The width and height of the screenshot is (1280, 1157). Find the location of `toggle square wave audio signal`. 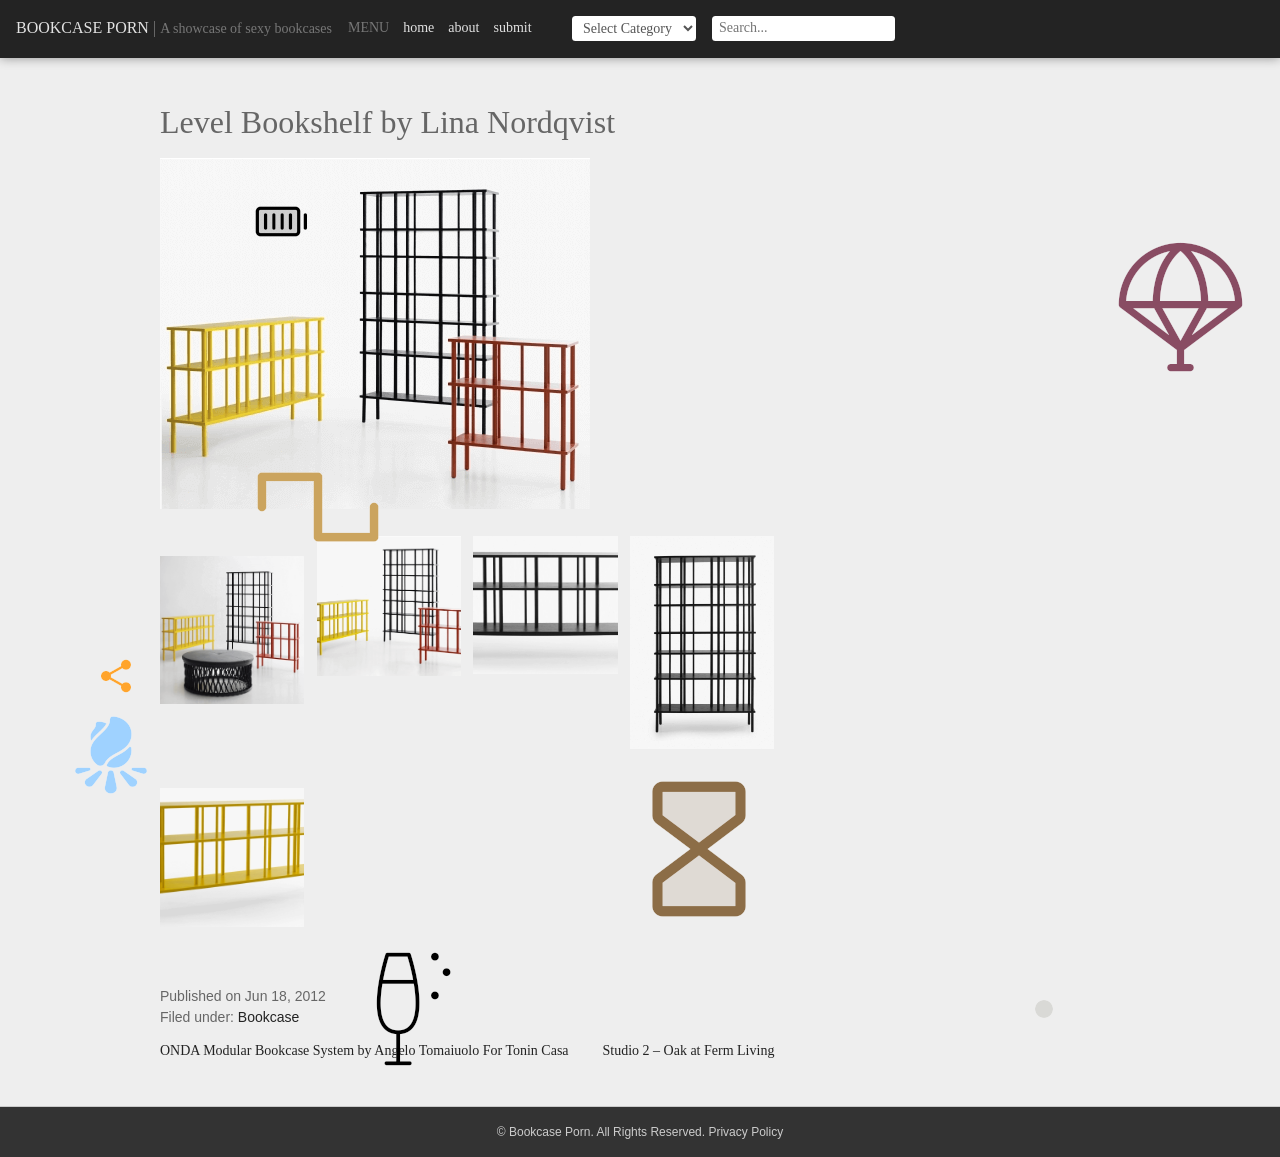

toggle square wave audio signal is located at coordinates (318, 507).